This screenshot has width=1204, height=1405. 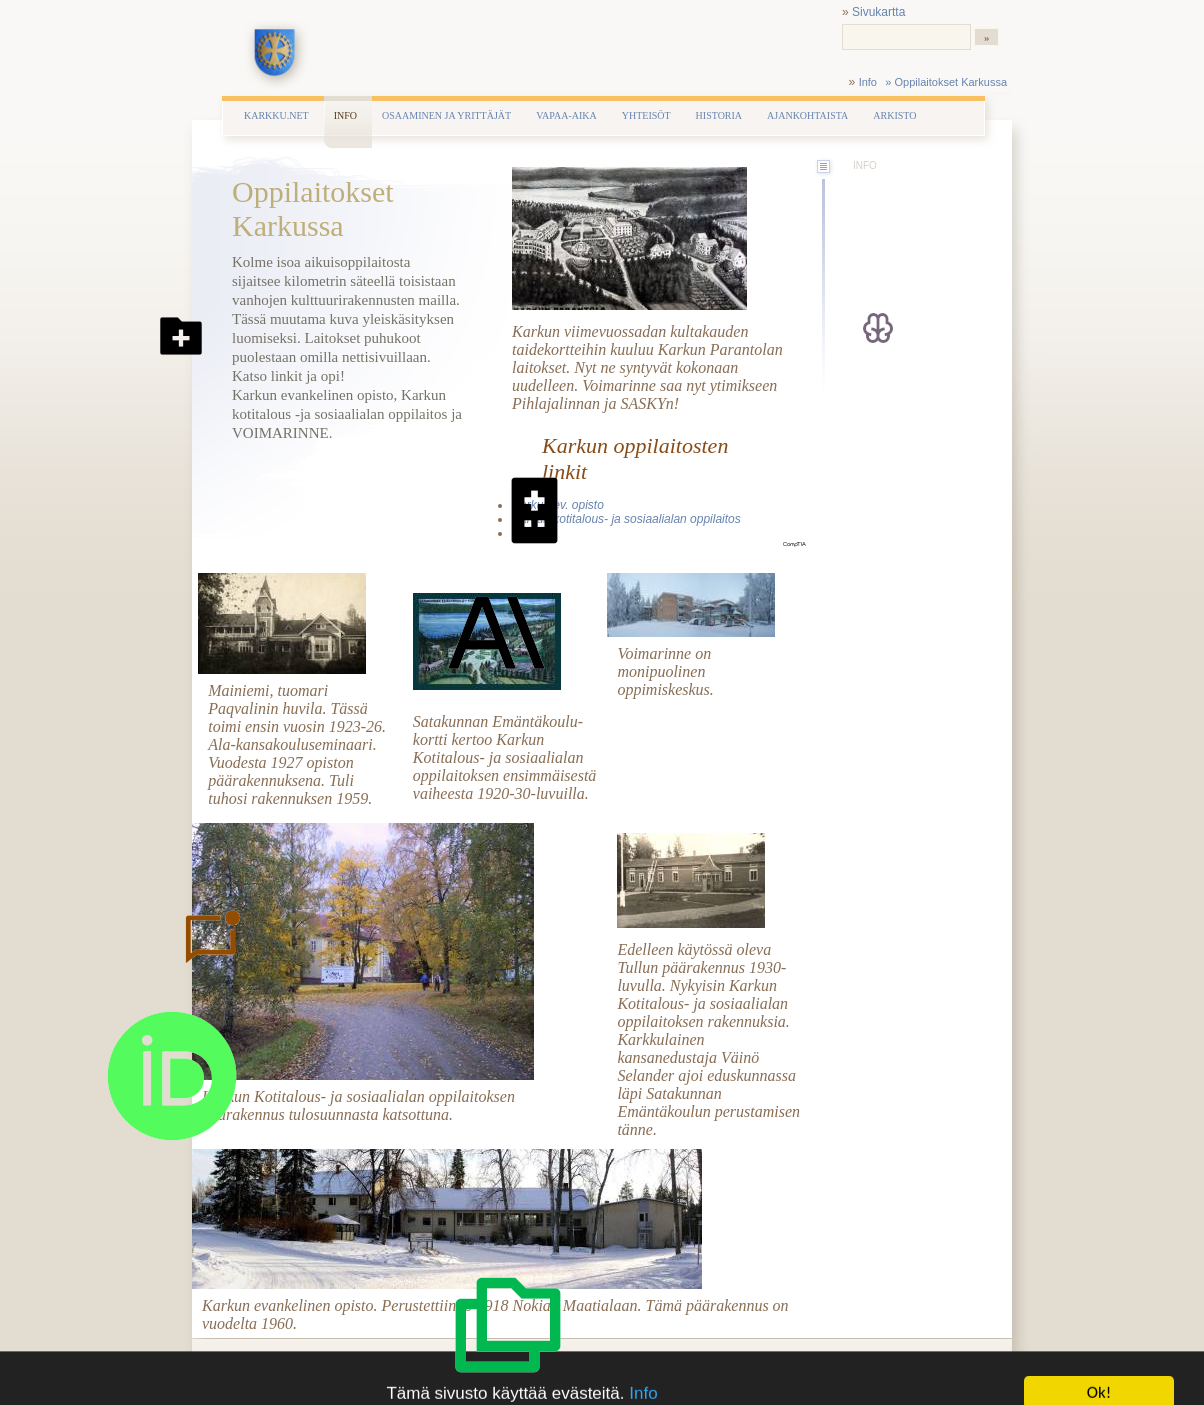 I want to click on link to ORCID researcher profile, so click(x=172, y=1076).